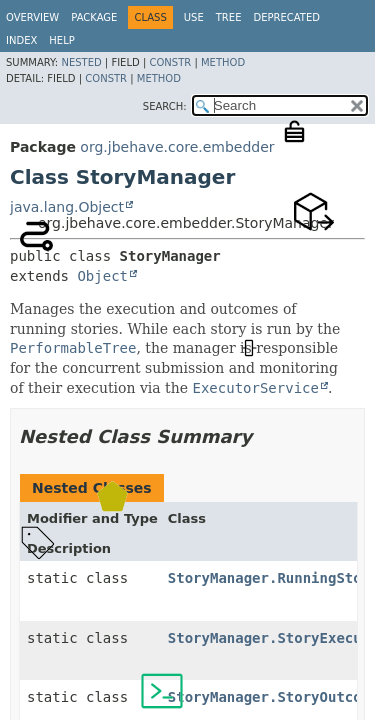 This screenshot has width=375, height=720. What do you see at coordinates (36, 541) in the screenshot?
I see `add or manage tags for an item` at bounding box center [36, 541].